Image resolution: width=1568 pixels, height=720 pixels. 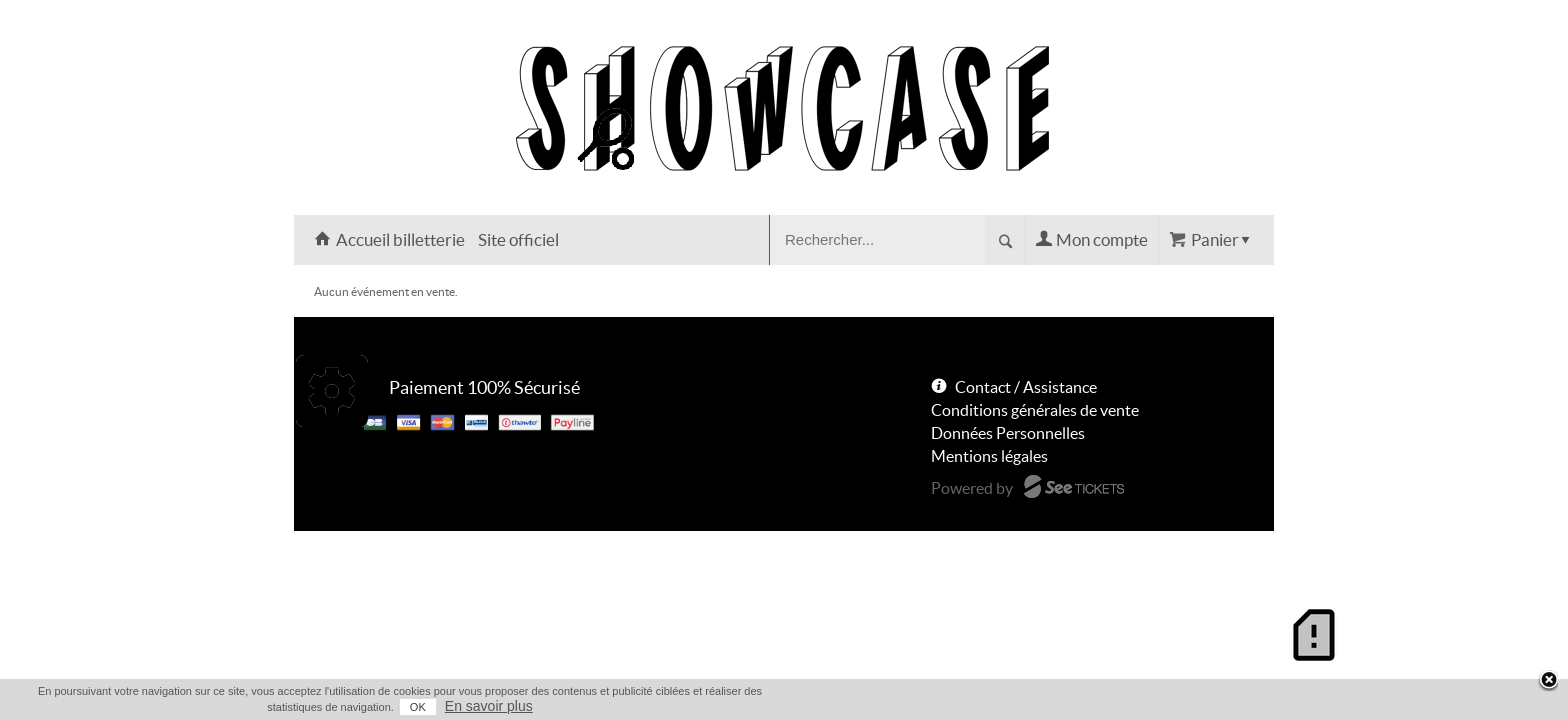 What do you see at coordinates (1314, 635) in the screenshot?
I see `sd card storage warning or error` at bounding box center [1314, 635].